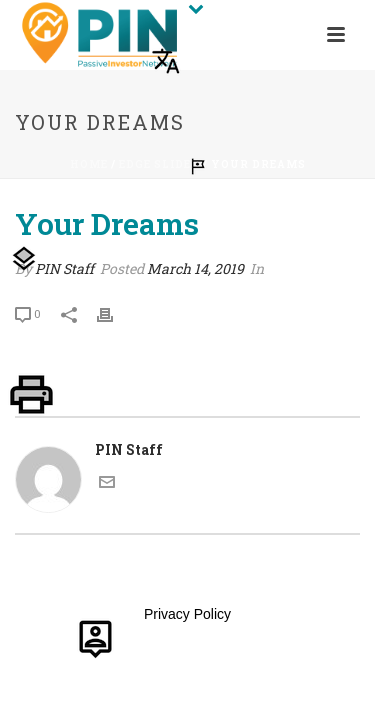 This screenshot has height=720, width=375. Describe the element at coordinates (95, 638) in the screenshot. I see `view a person's location on the map` at that location.